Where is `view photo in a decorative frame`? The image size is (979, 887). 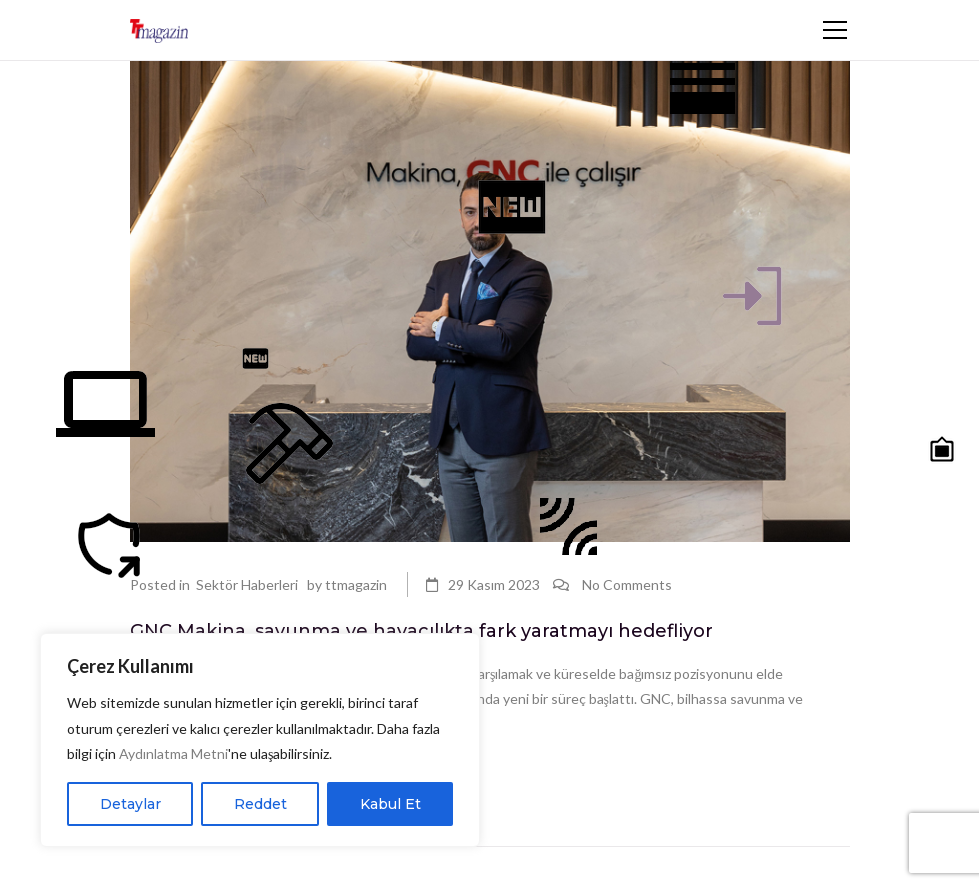
view photo in a decorative frame is located at coordinates (942, 450).